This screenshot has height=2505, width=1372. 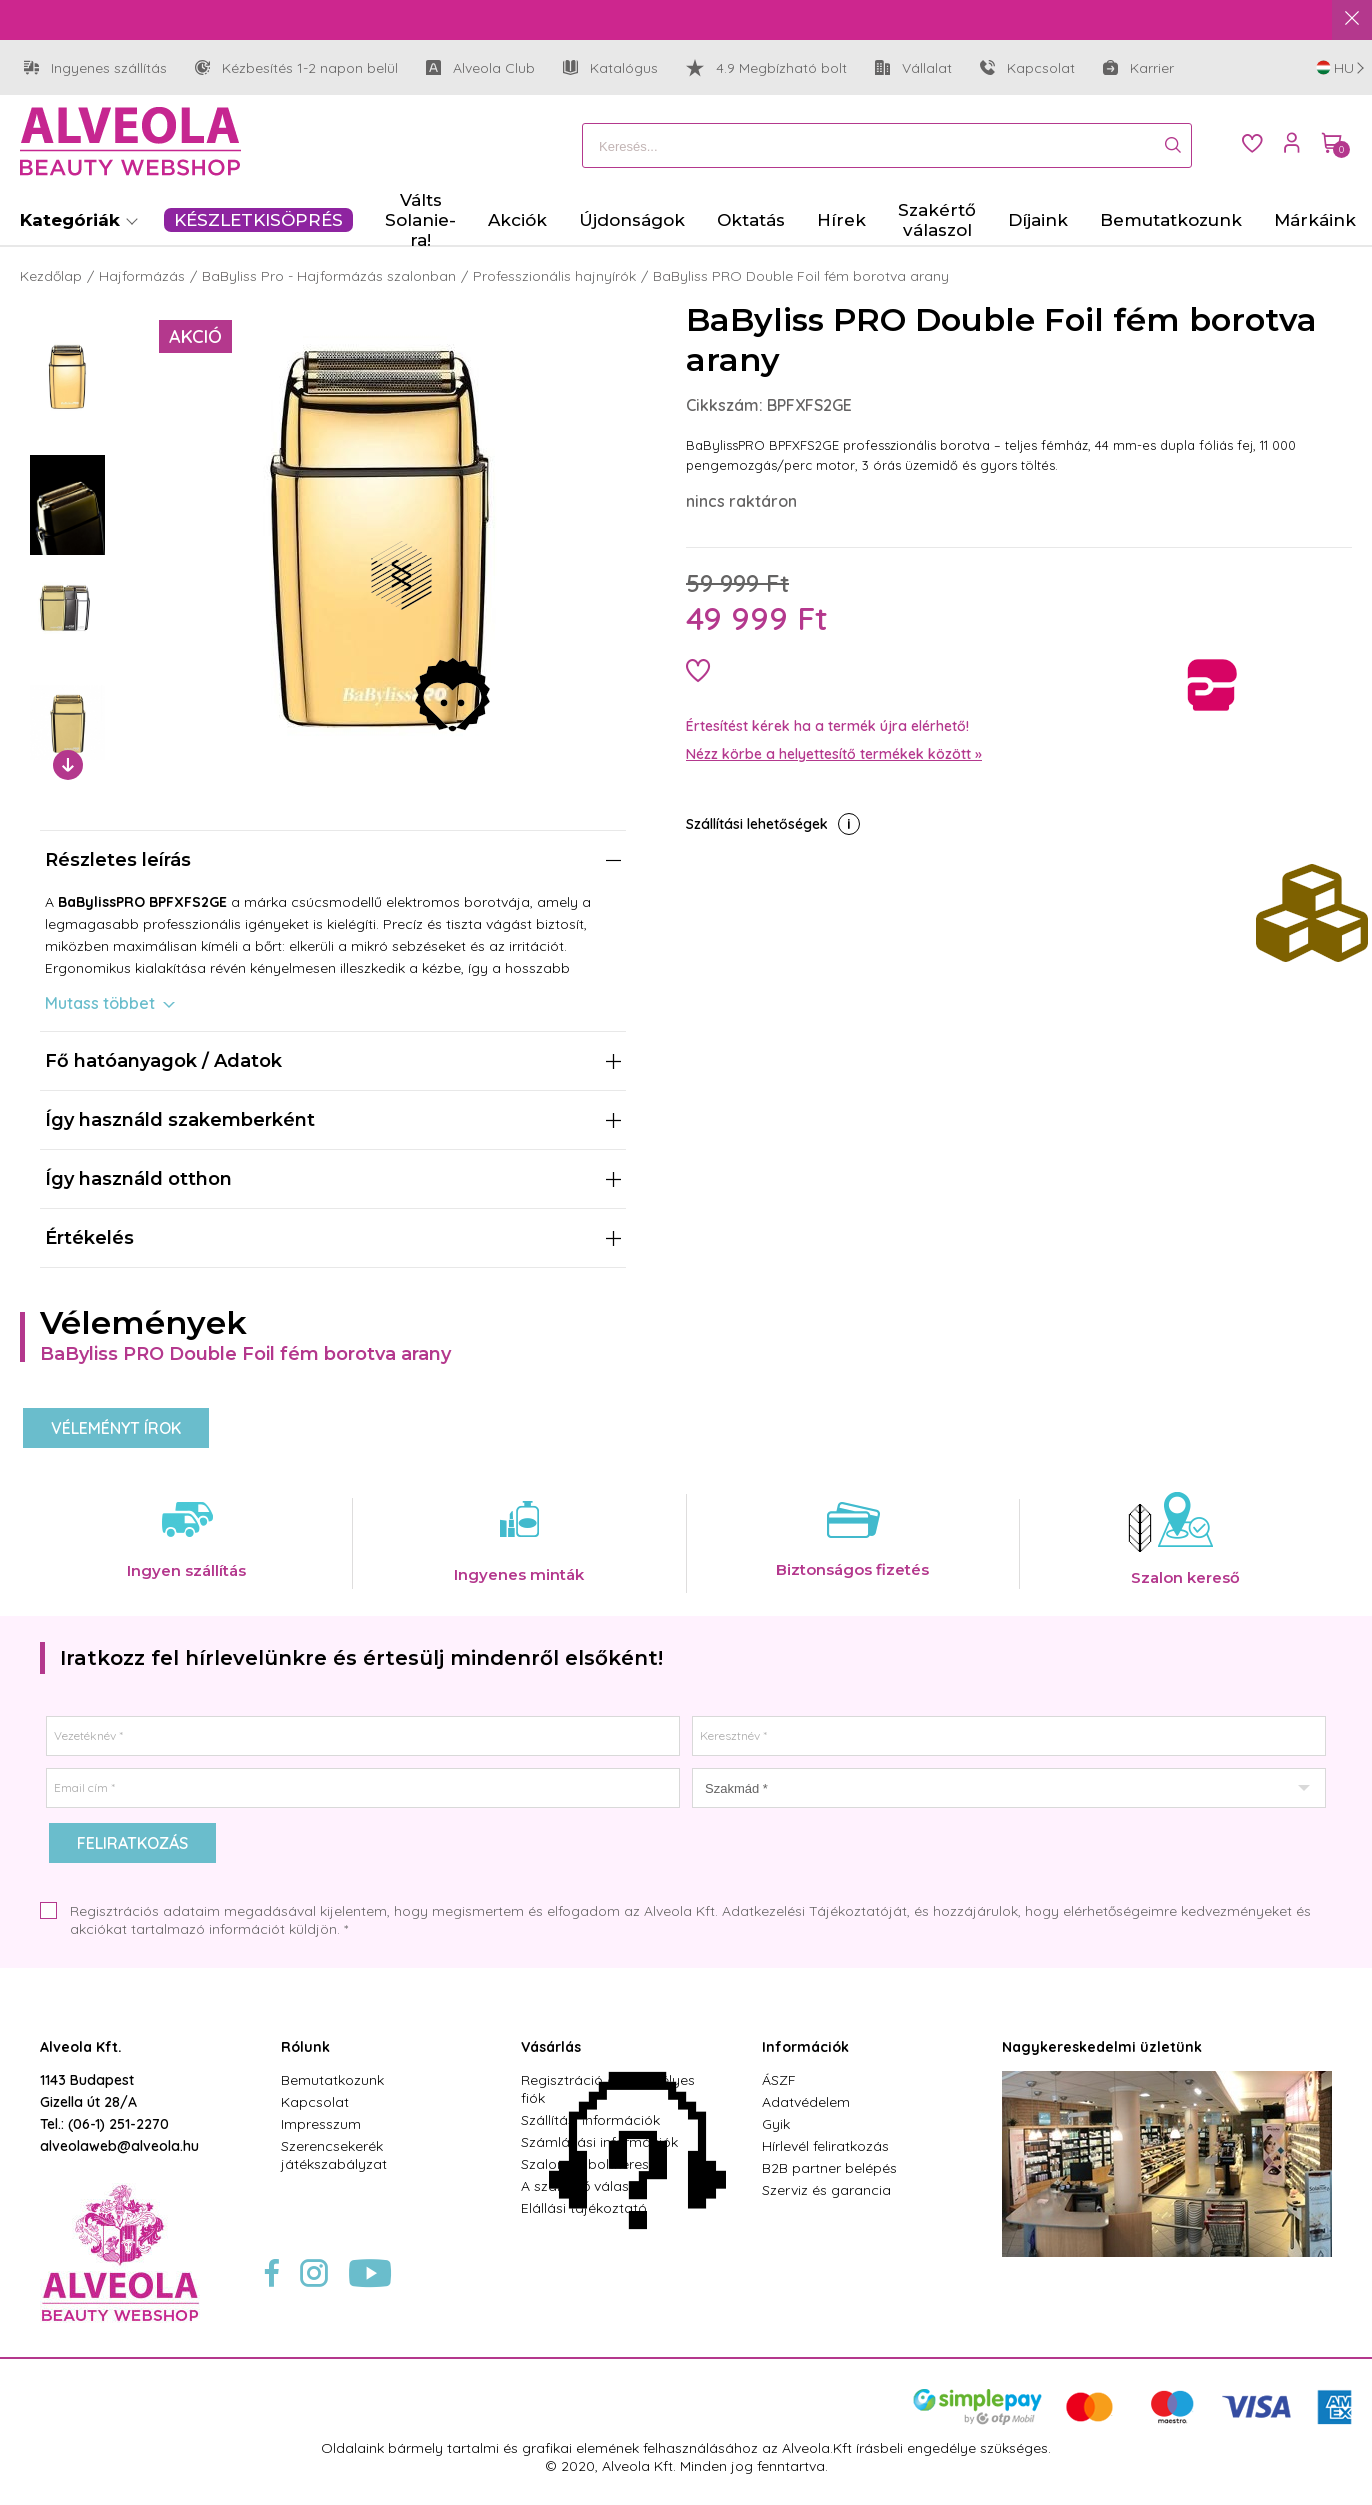 What do you see at coordinates (1211, 685) in the screenshot?
I see `access boxing or combat sports content` at bounding box center [1211, 685].